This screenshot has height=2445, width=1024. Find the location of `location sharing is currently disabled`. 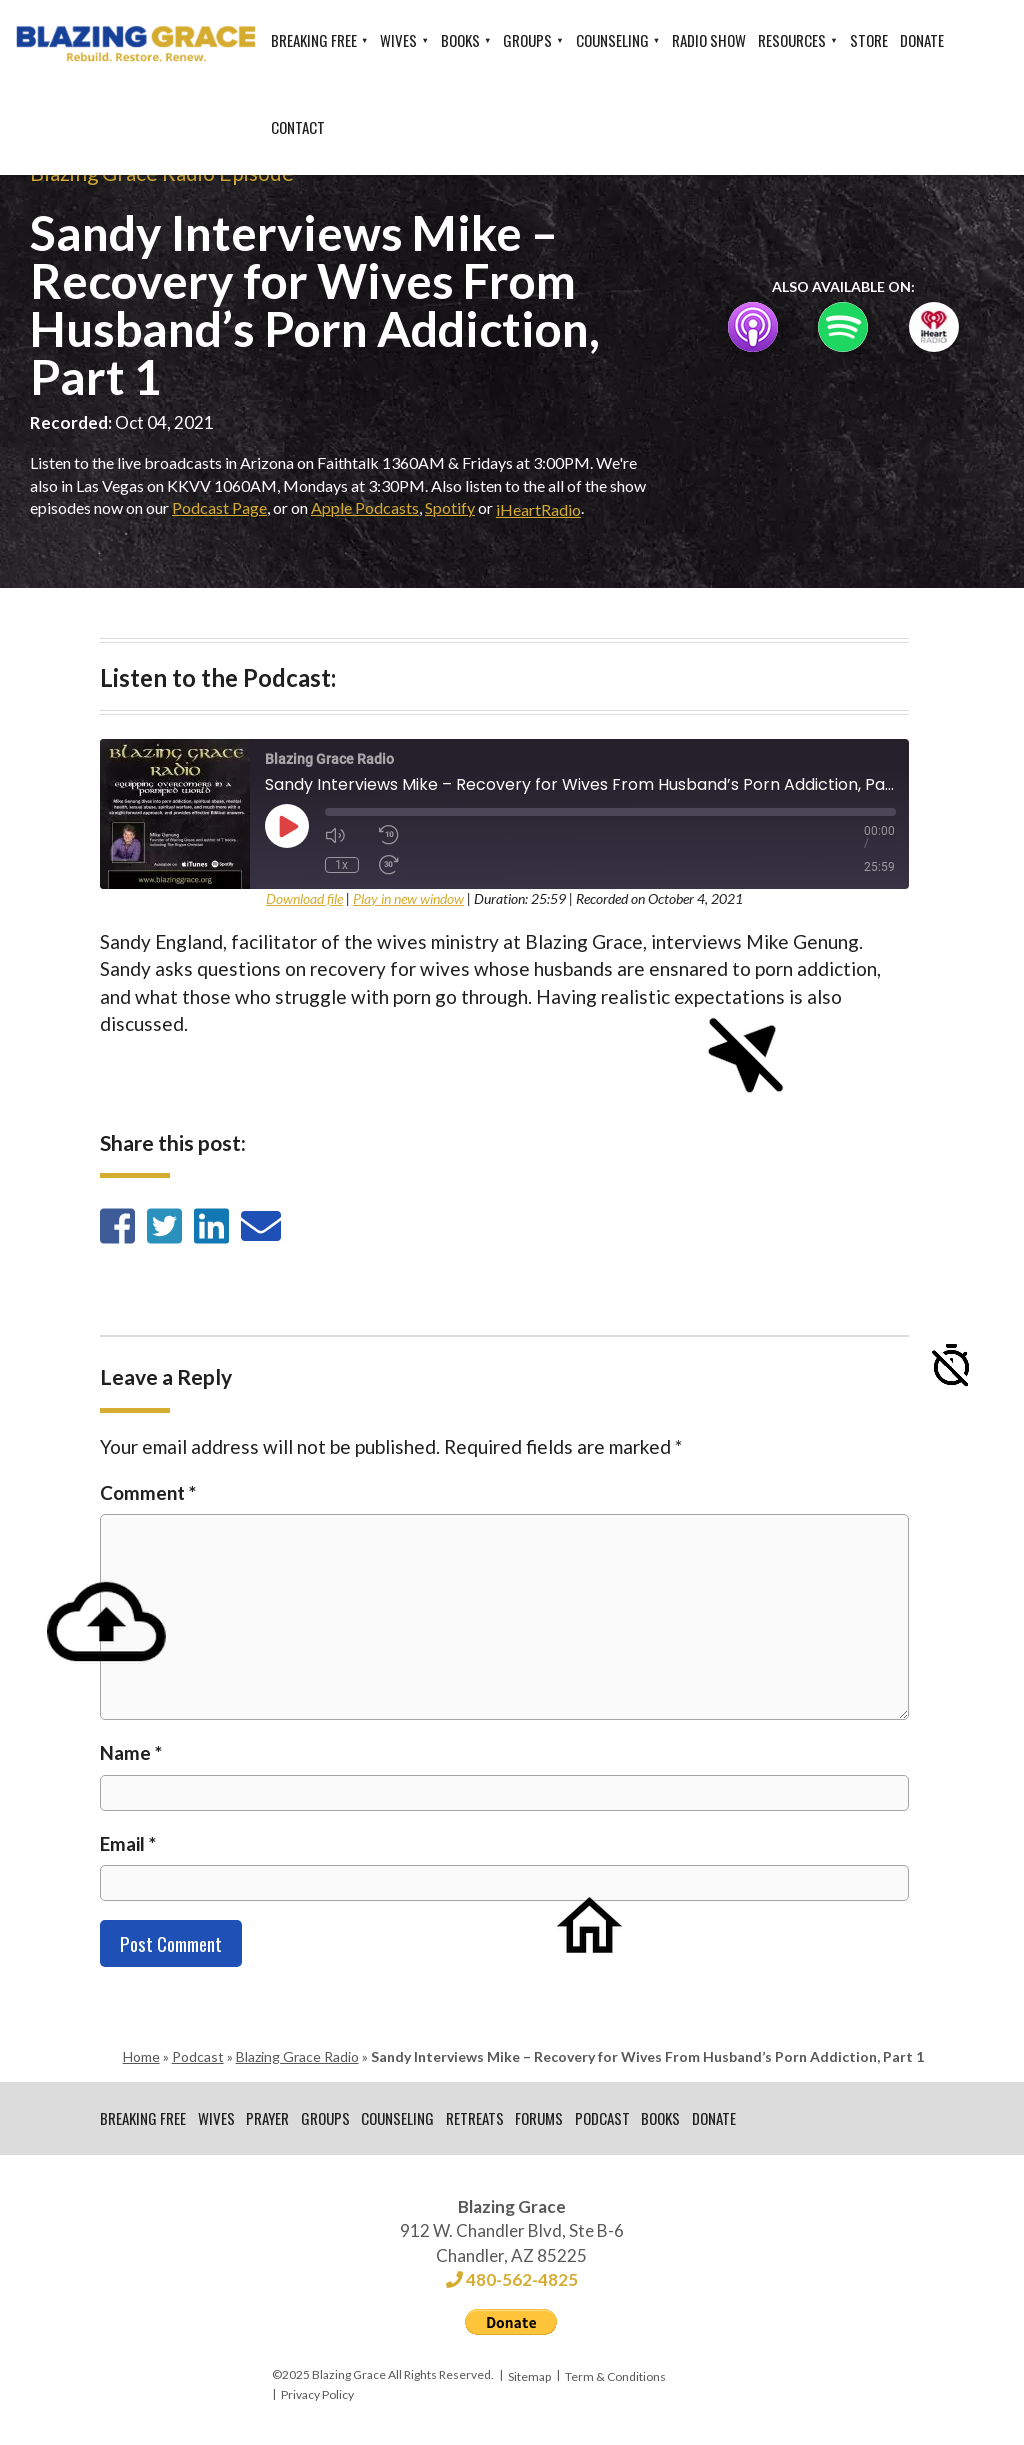

location sharing is currently disabled is located at coordinates (743, 1057).